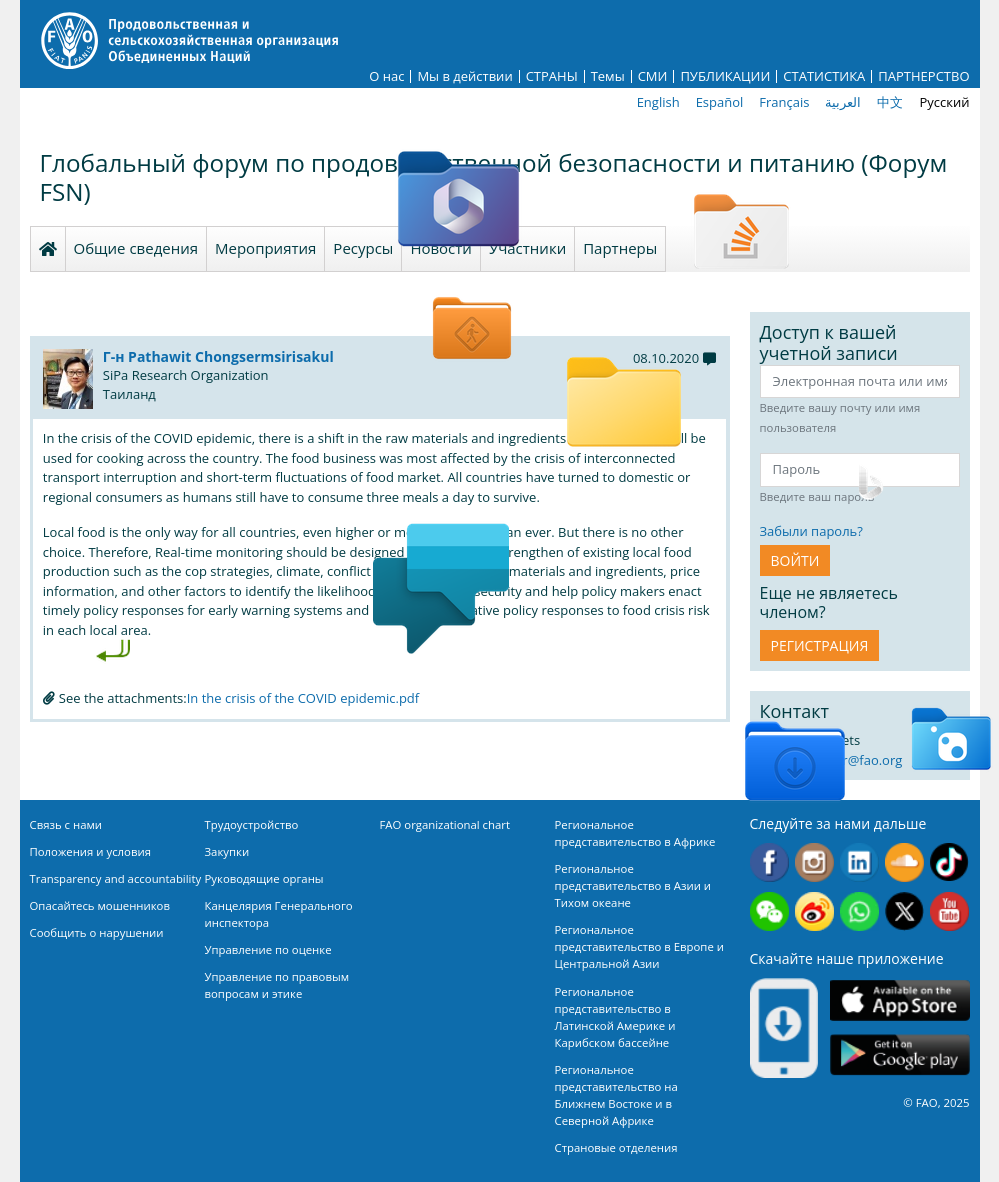 The height and width of the screenshot is (1182, 999). What do you see at coordinates (951, 741) in the screenshot?
I see `folder containing NuGet packages` at bounding box center [951, 741].